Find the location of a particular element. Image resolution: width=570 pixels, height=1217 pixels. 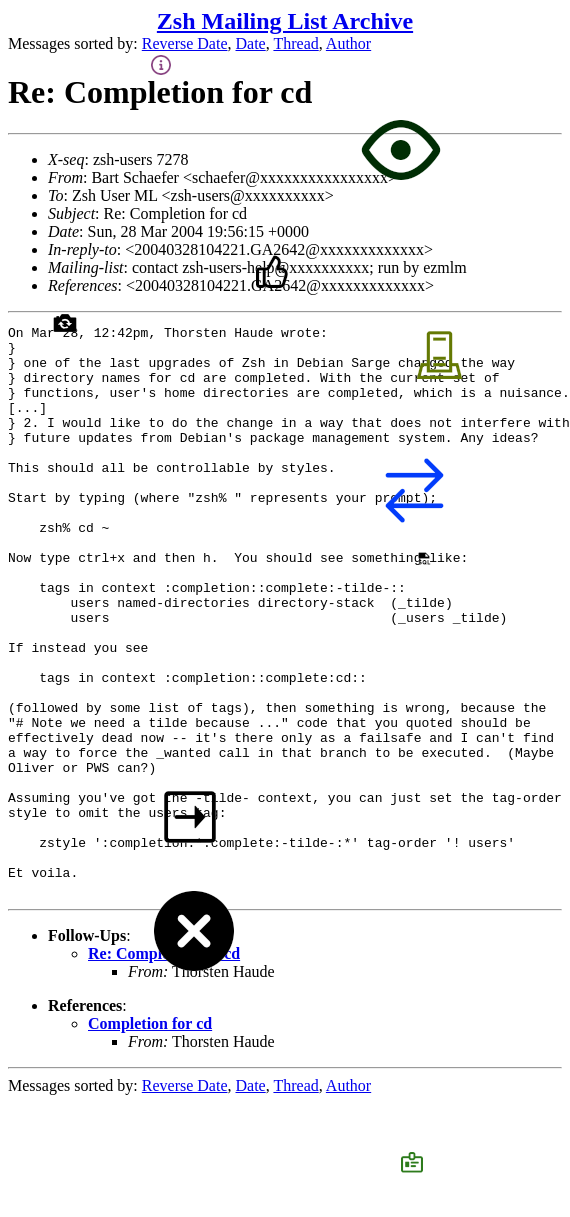

switch between front and rear camera is located at coordinates (65, 323).